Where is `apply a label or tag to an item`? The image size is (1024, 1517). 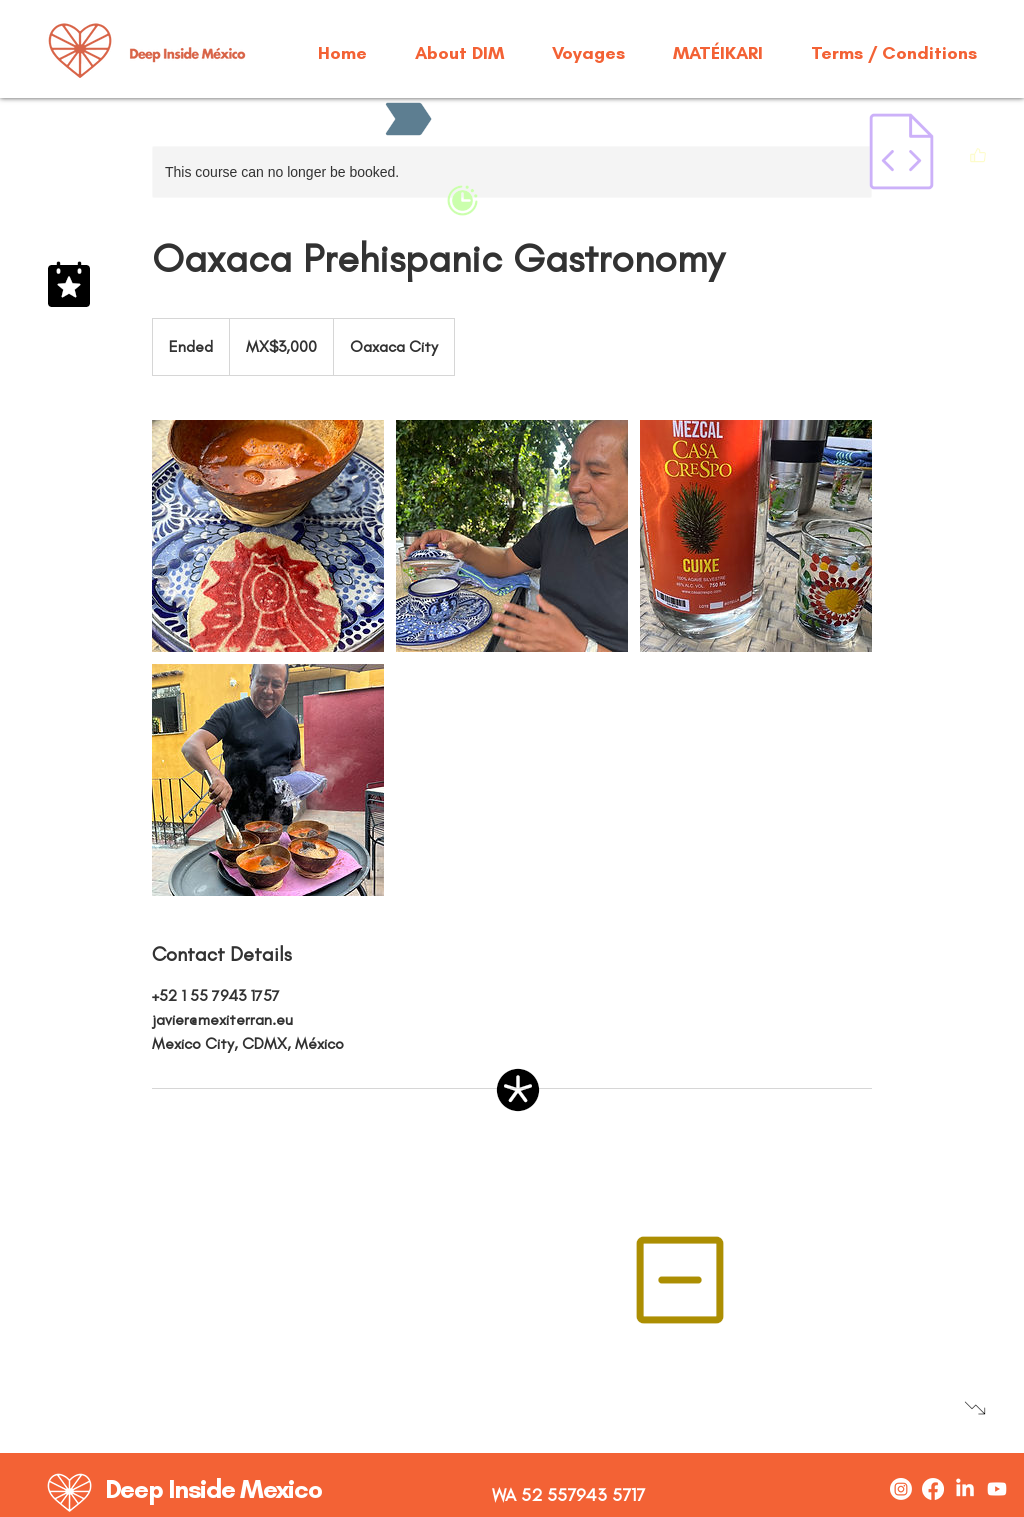
apply a label or tag to an item is located at coordinates (407, 119).